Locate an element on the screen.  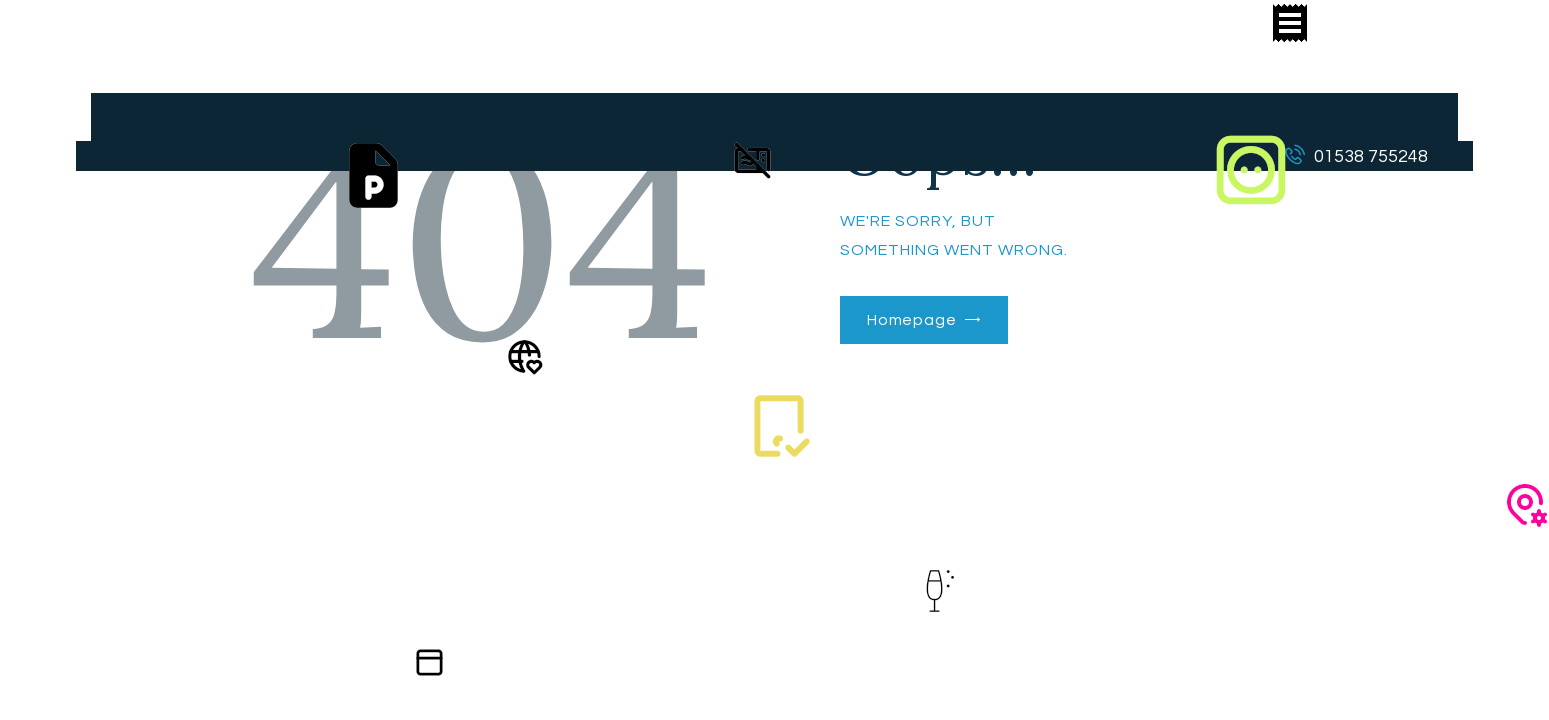
access location settings is located at coordinates (1525, 504).